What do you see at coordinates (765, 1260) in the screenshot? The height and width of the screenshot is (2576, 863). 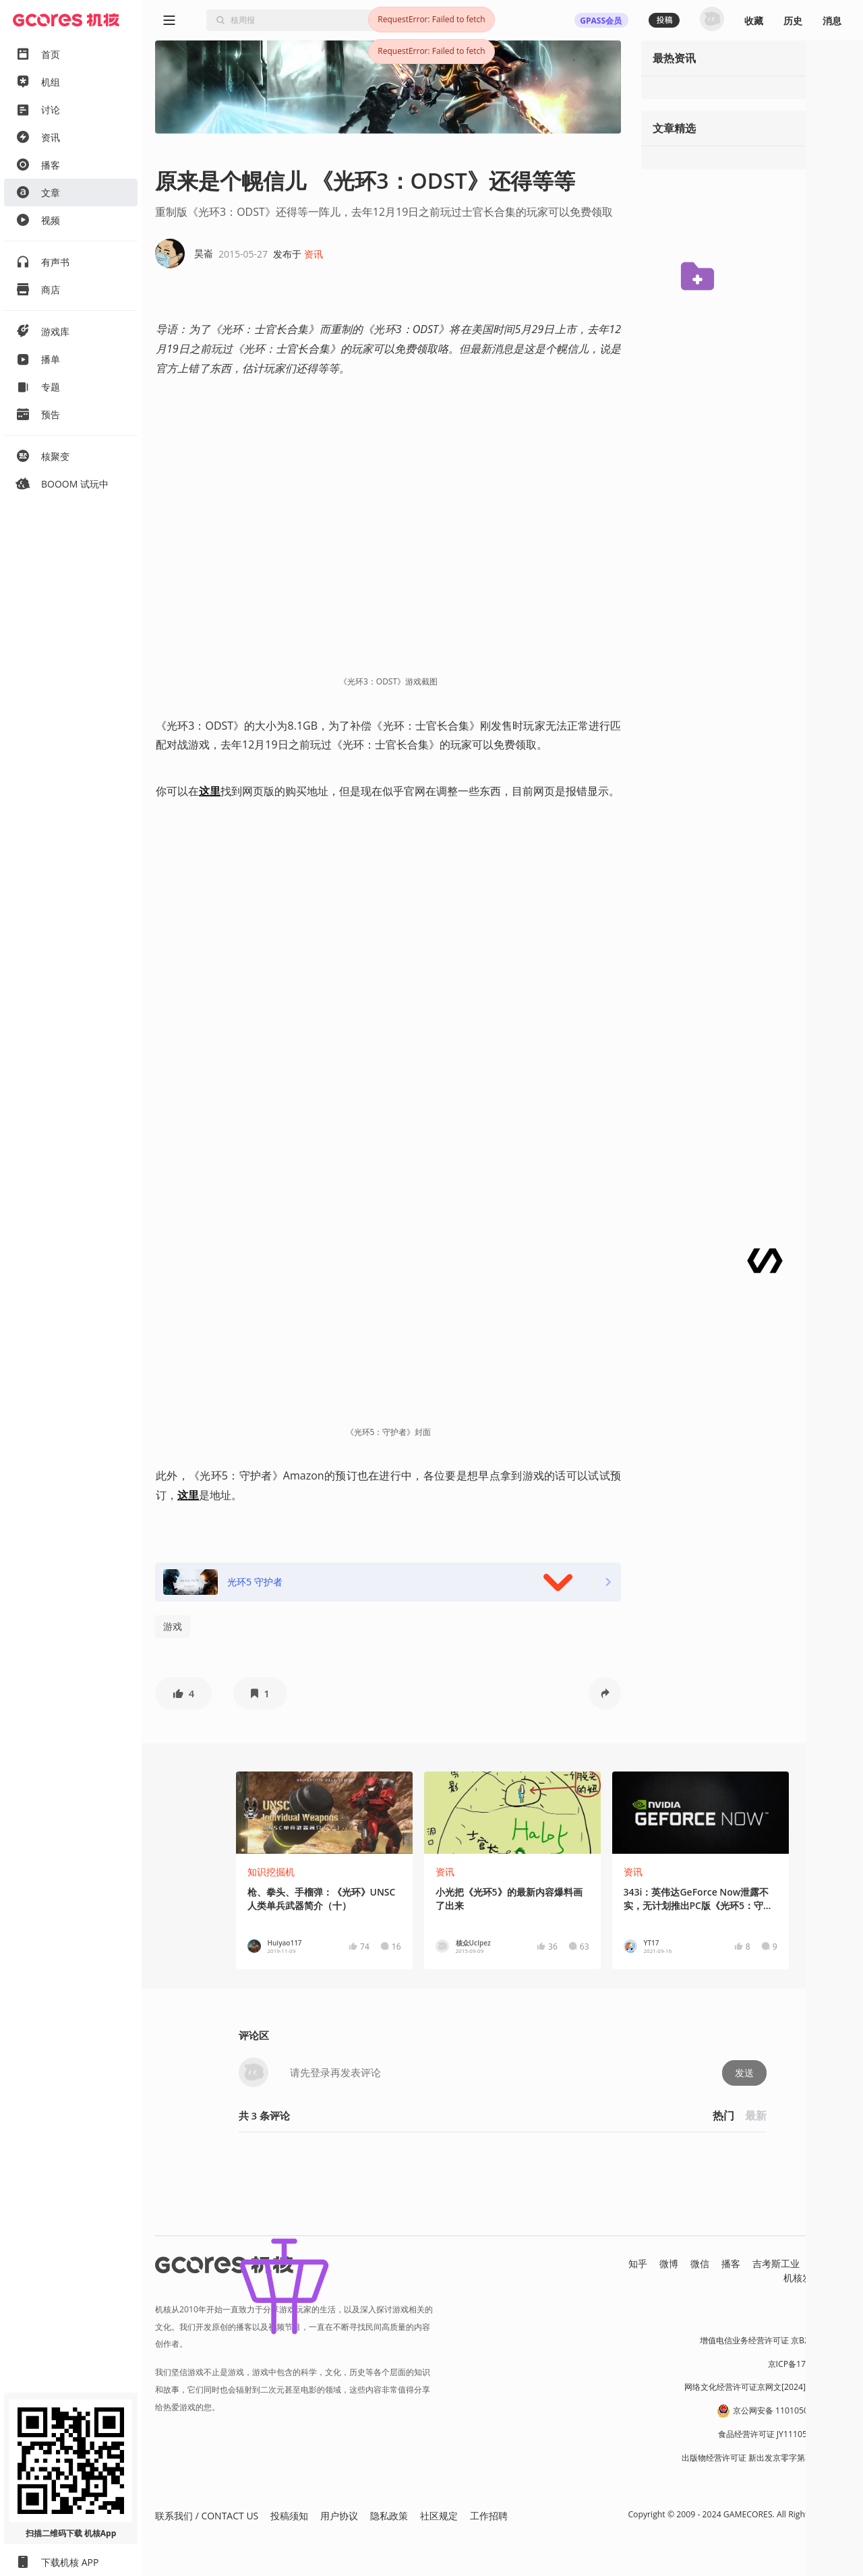 I see `polymer project logo` at bounding box center [765, 1260].